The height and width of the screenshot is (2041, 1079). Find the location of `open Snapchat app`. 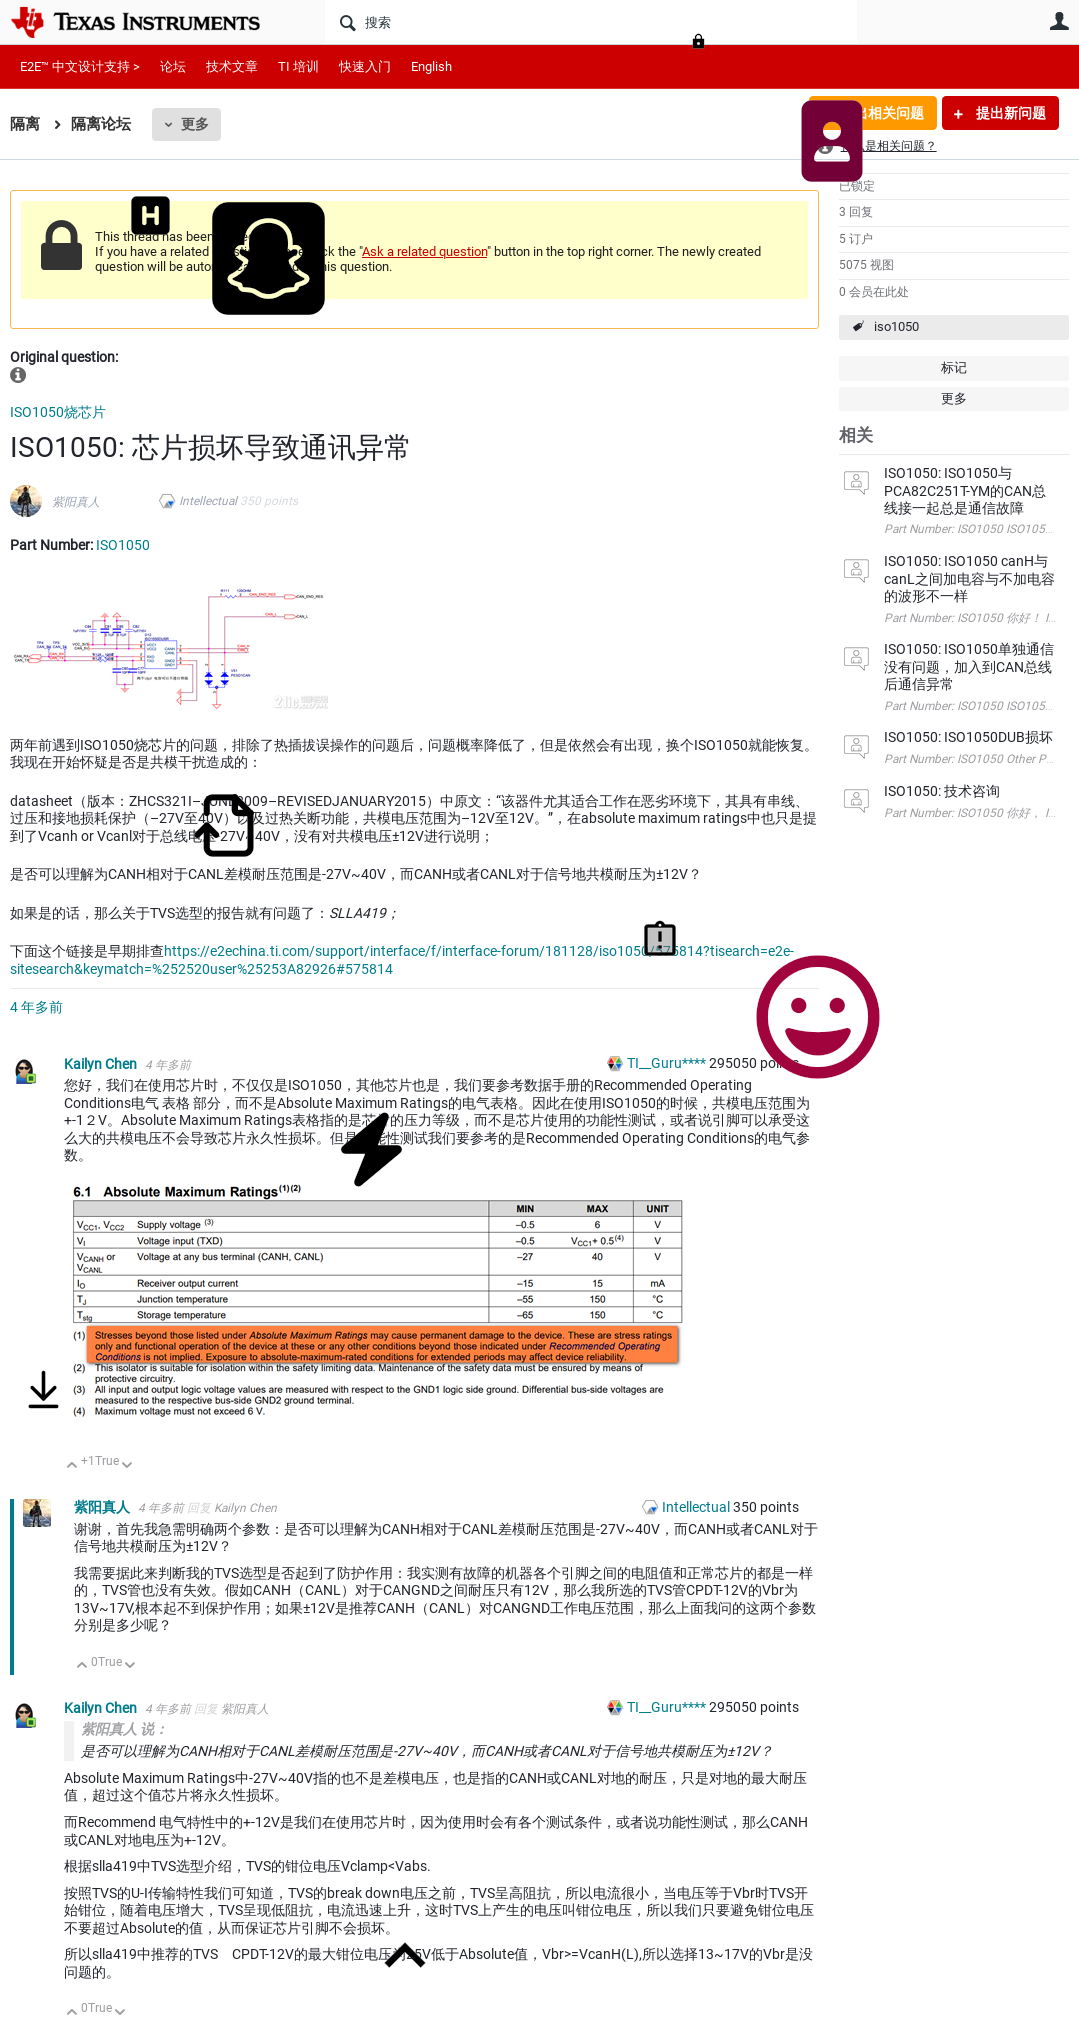

open Snapchat app is located at coordinates (268, 258).